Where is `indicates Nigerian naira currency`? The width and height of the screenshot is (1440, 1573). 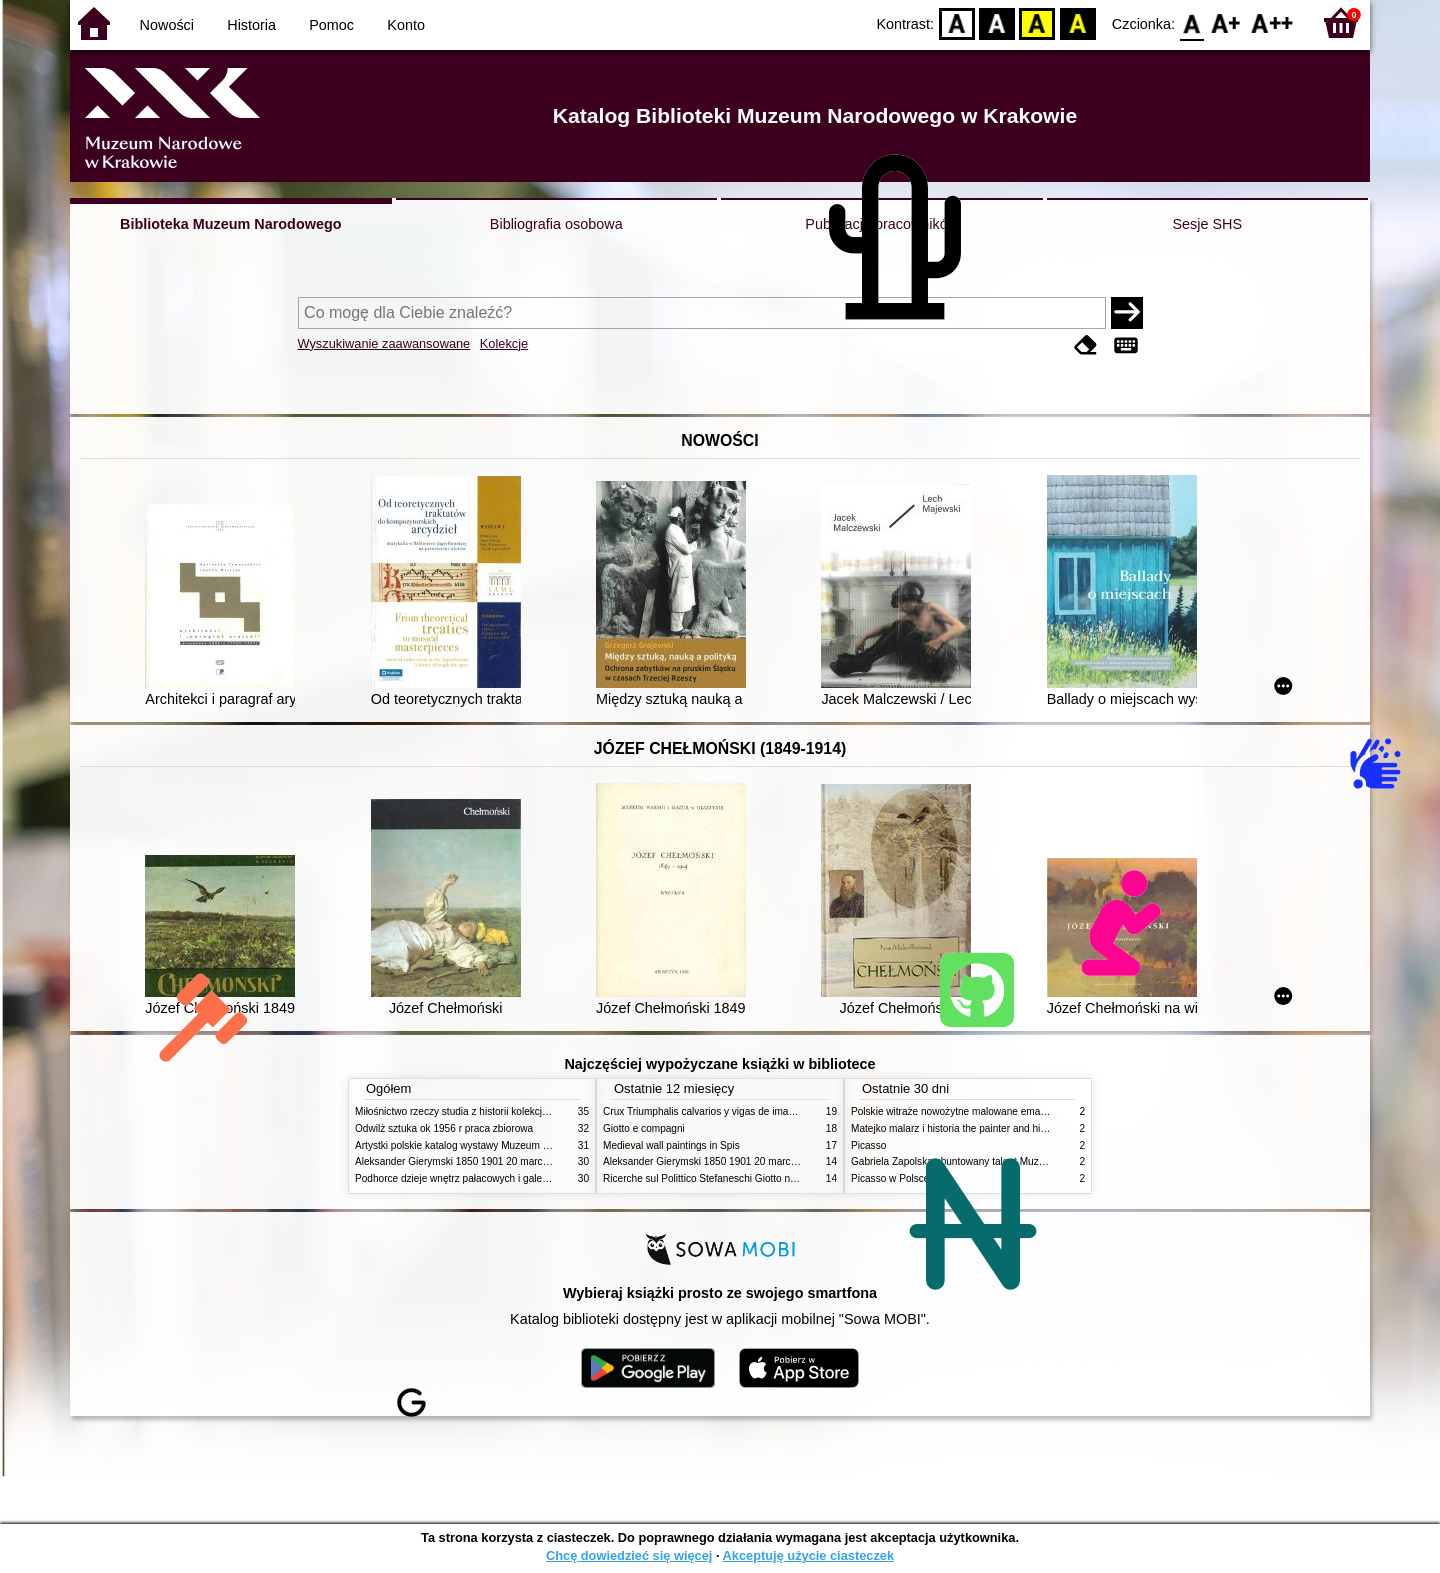
indicates Nigerian naira currency is located at coordinates (973, 1224).